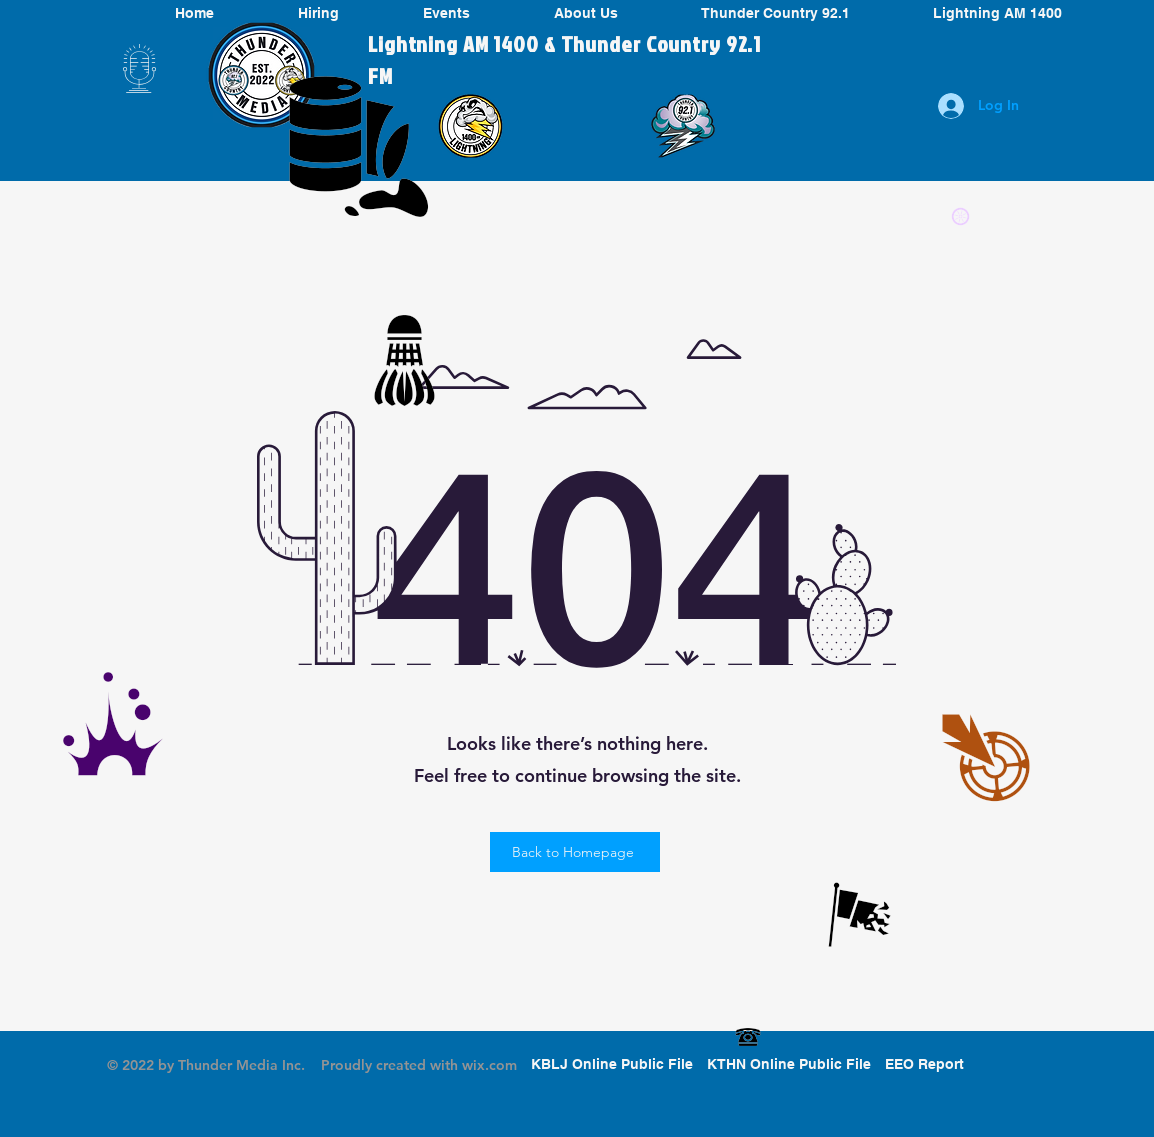  Describe the element at coordinates (960, 216) in the screenshot. I see `select a wheel or cart component in a game` at that location.